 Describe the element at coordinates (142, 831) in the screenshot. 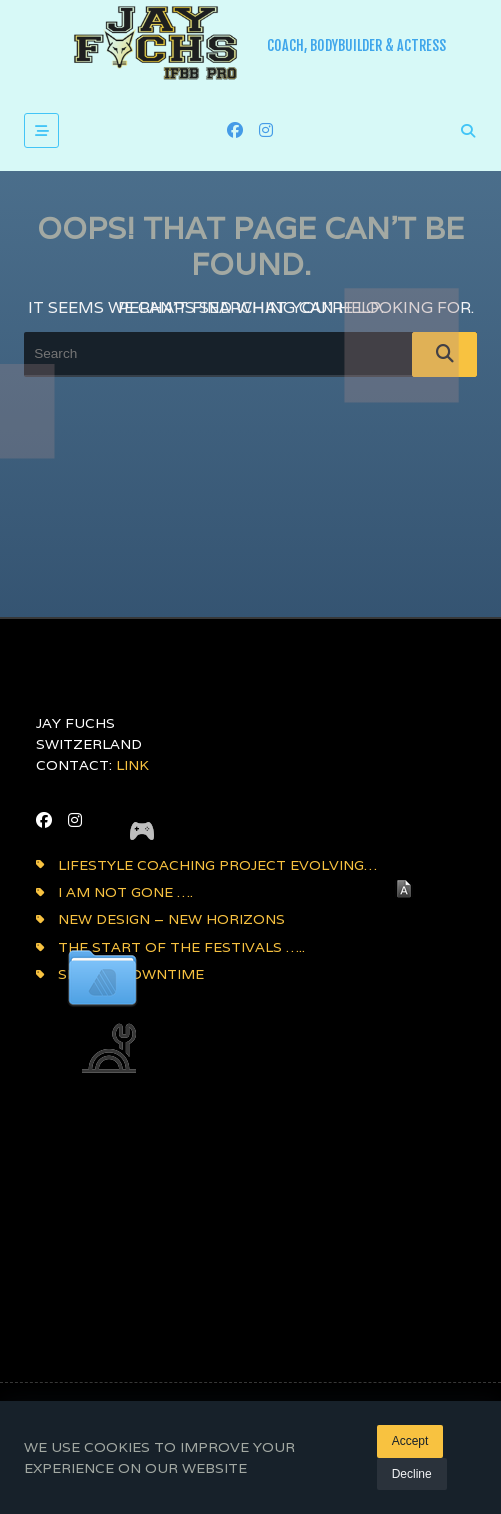

I see `open games or gaming applications` at that location.